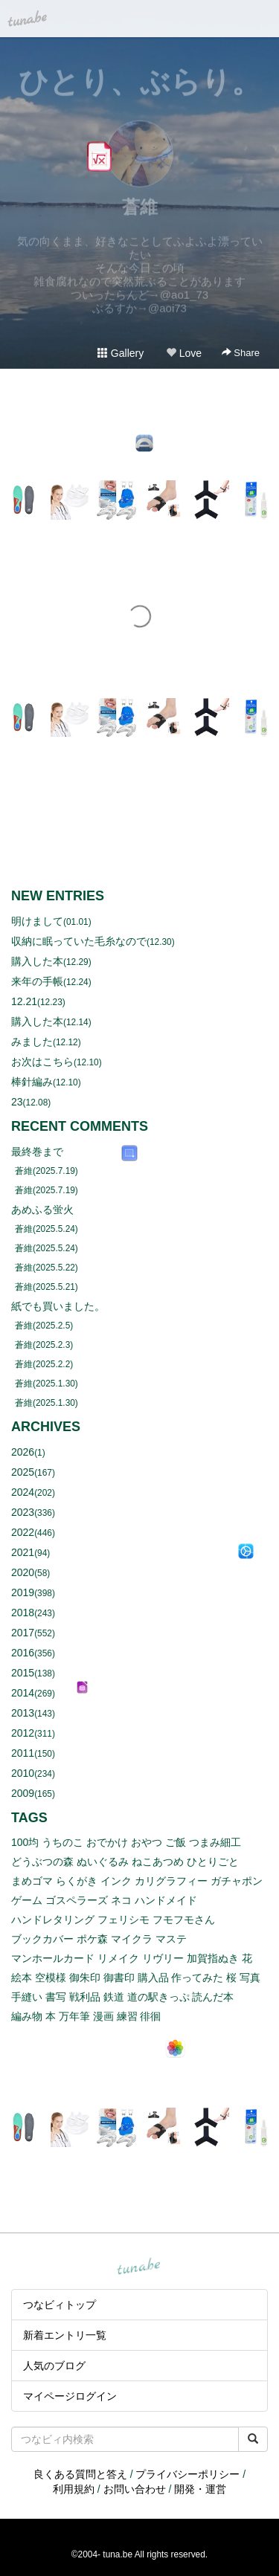  Describe the element at coordinates (82, 1687) in the screenshot. I see `open LibreOffice Base database application` at that location.